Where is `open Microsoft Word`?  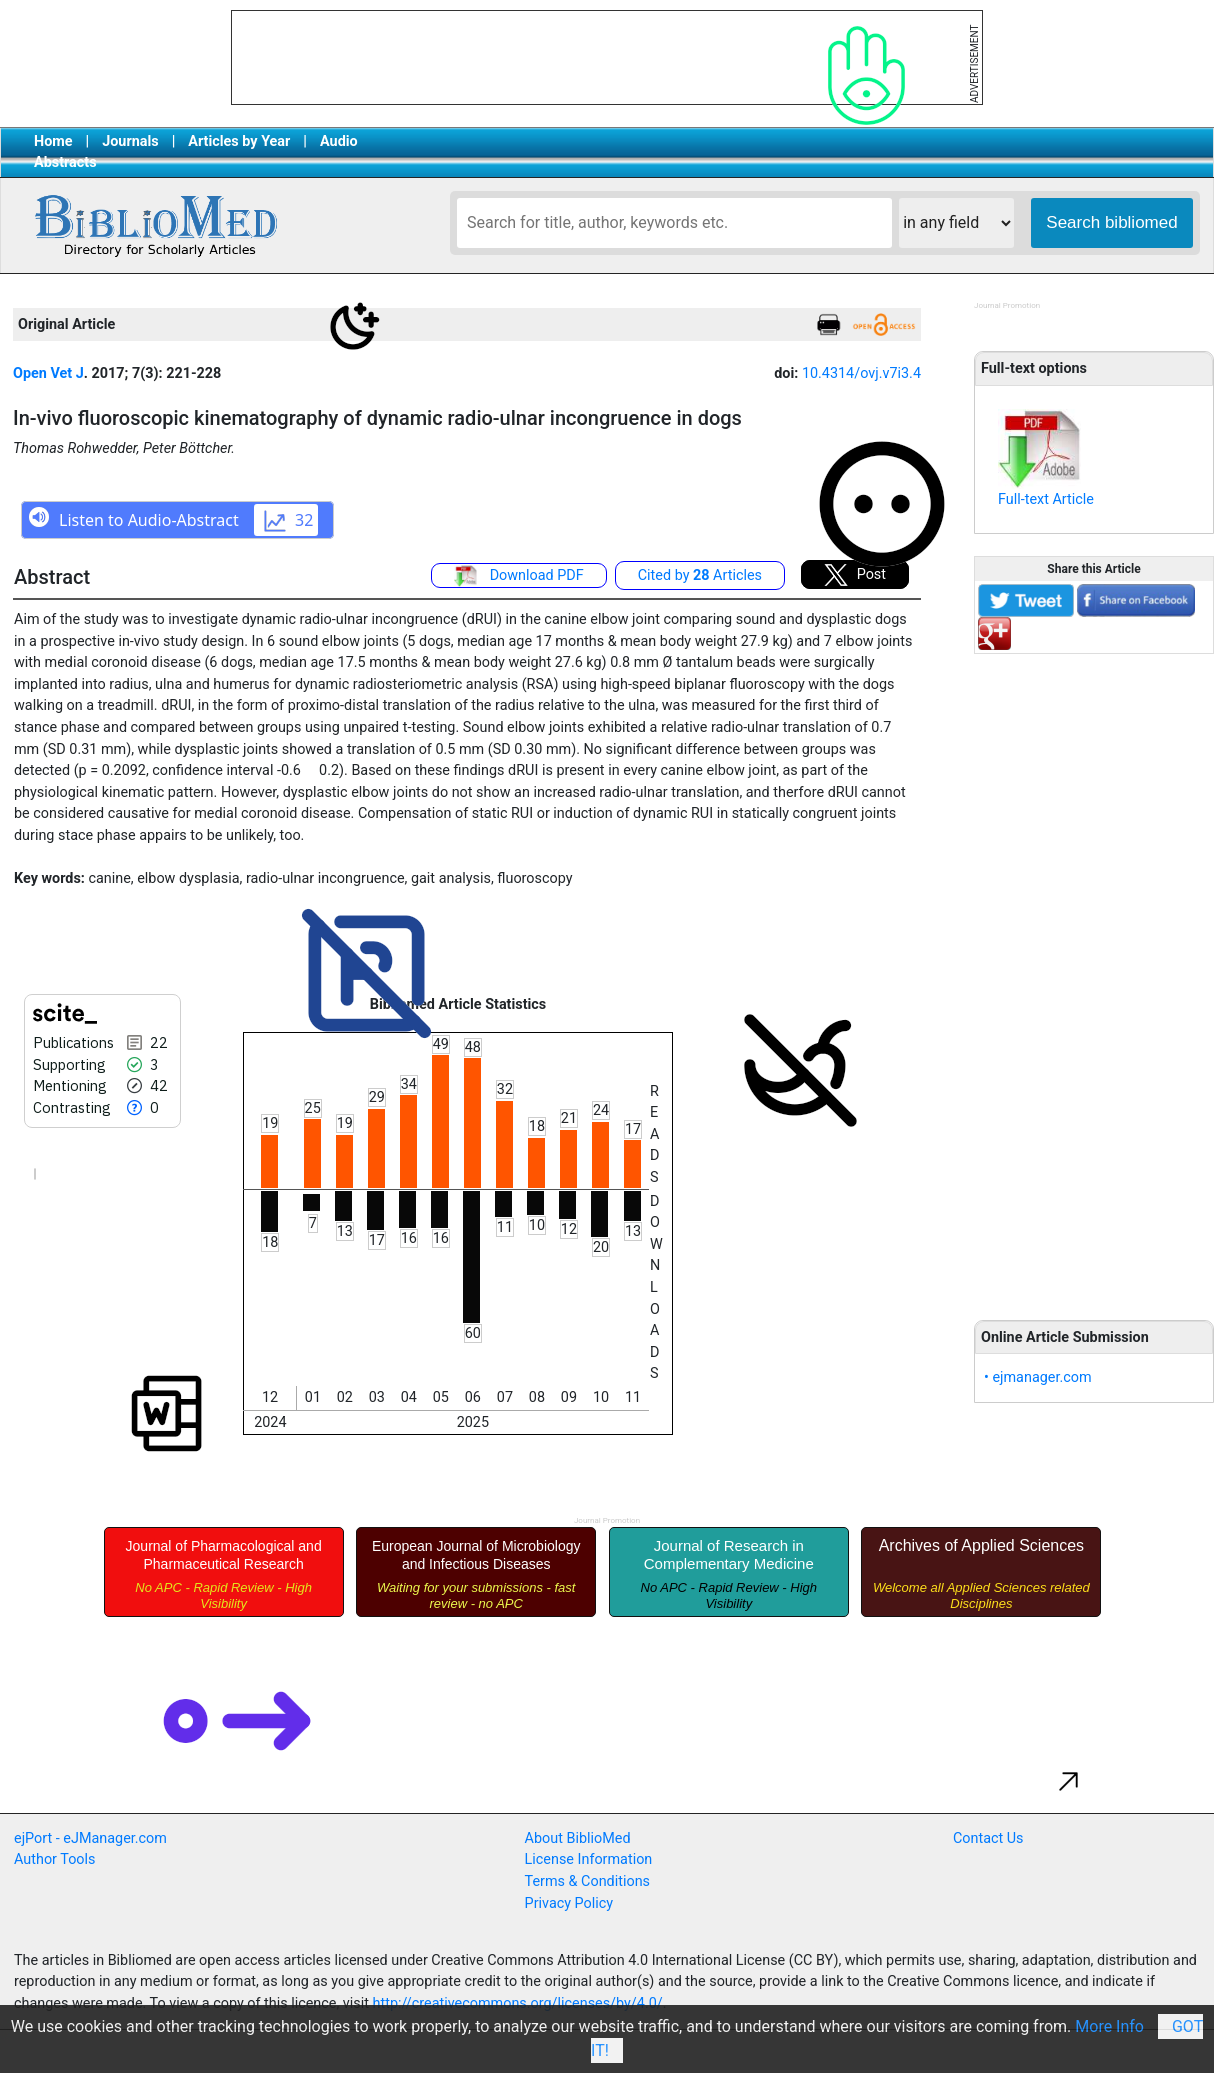
open Microsoft Word is located at coordinates (169, 1413).